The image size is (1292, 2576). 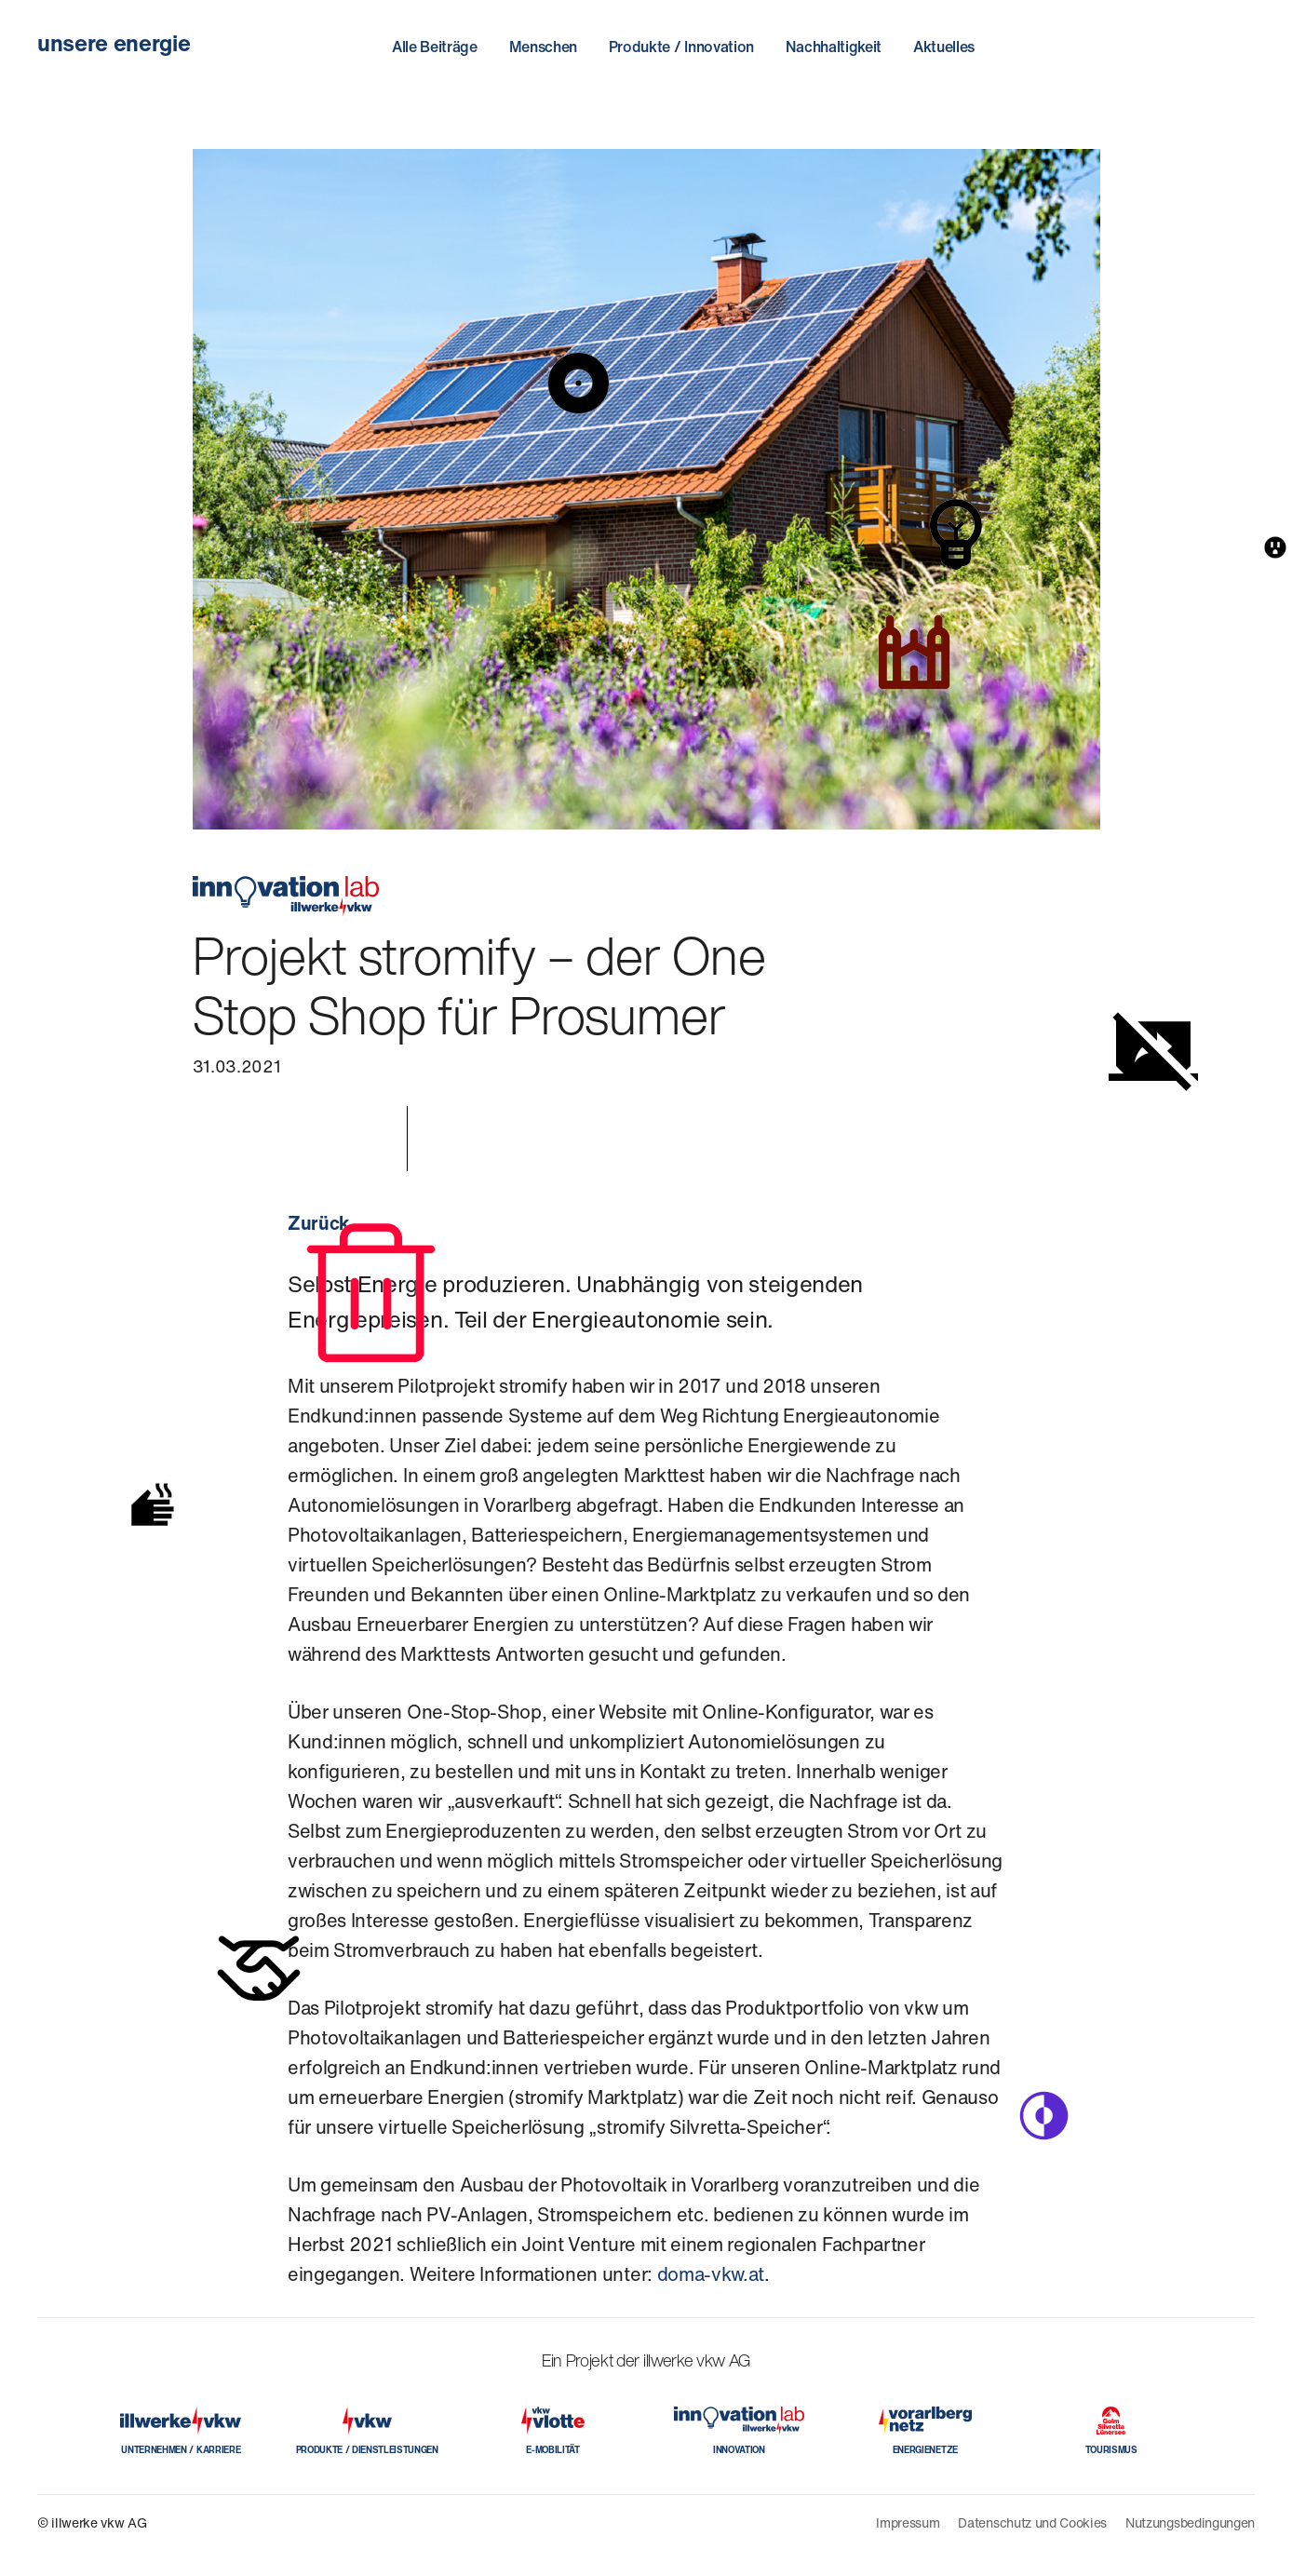 What do you see at coordinates (1275, 547) in the screenshot?
I see `indicates power outlet or charging station nearby` at bounding box center [1275, 547].